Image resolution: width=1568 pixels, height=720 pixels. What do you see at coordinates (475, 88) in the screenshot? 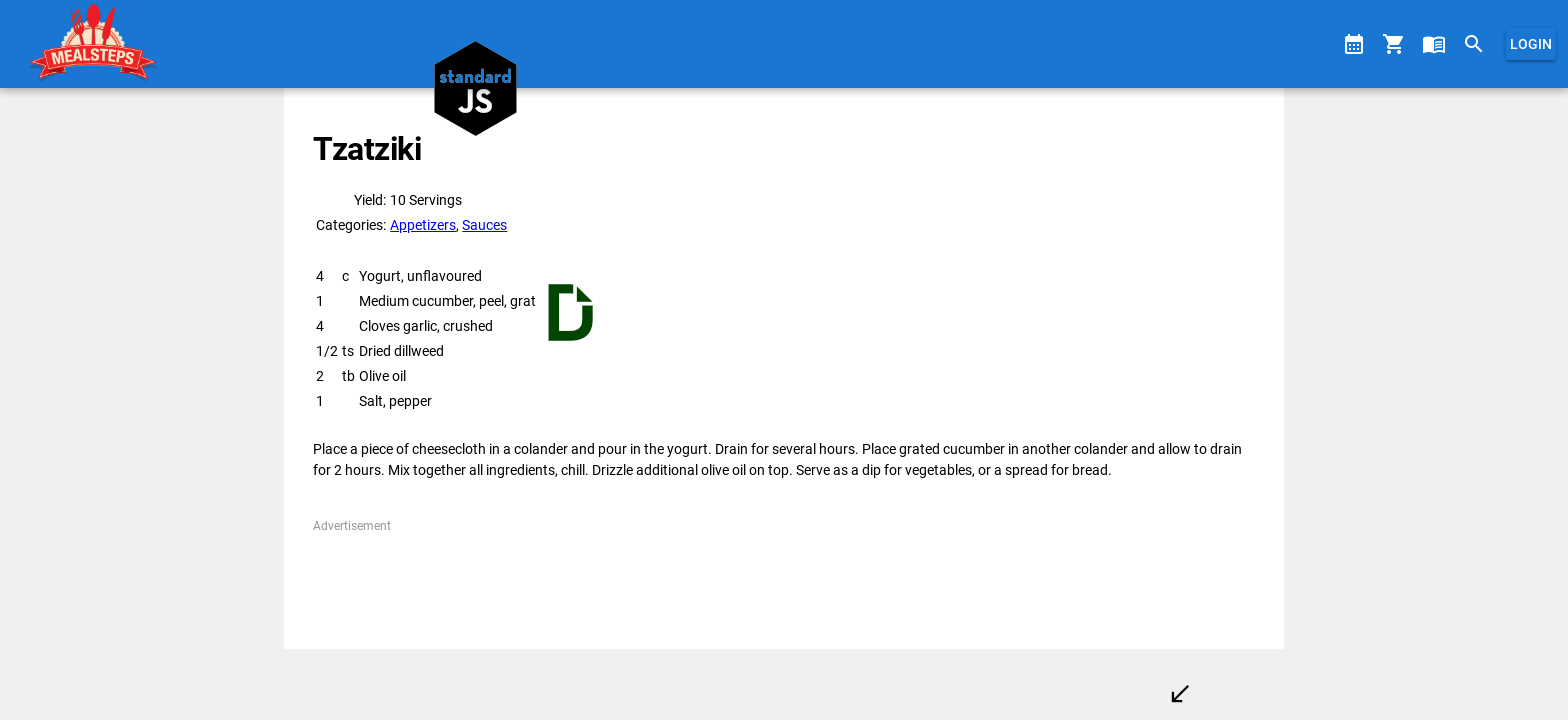
I see `standardjs javascript linting tool logo` at bounding box center [475, 88].